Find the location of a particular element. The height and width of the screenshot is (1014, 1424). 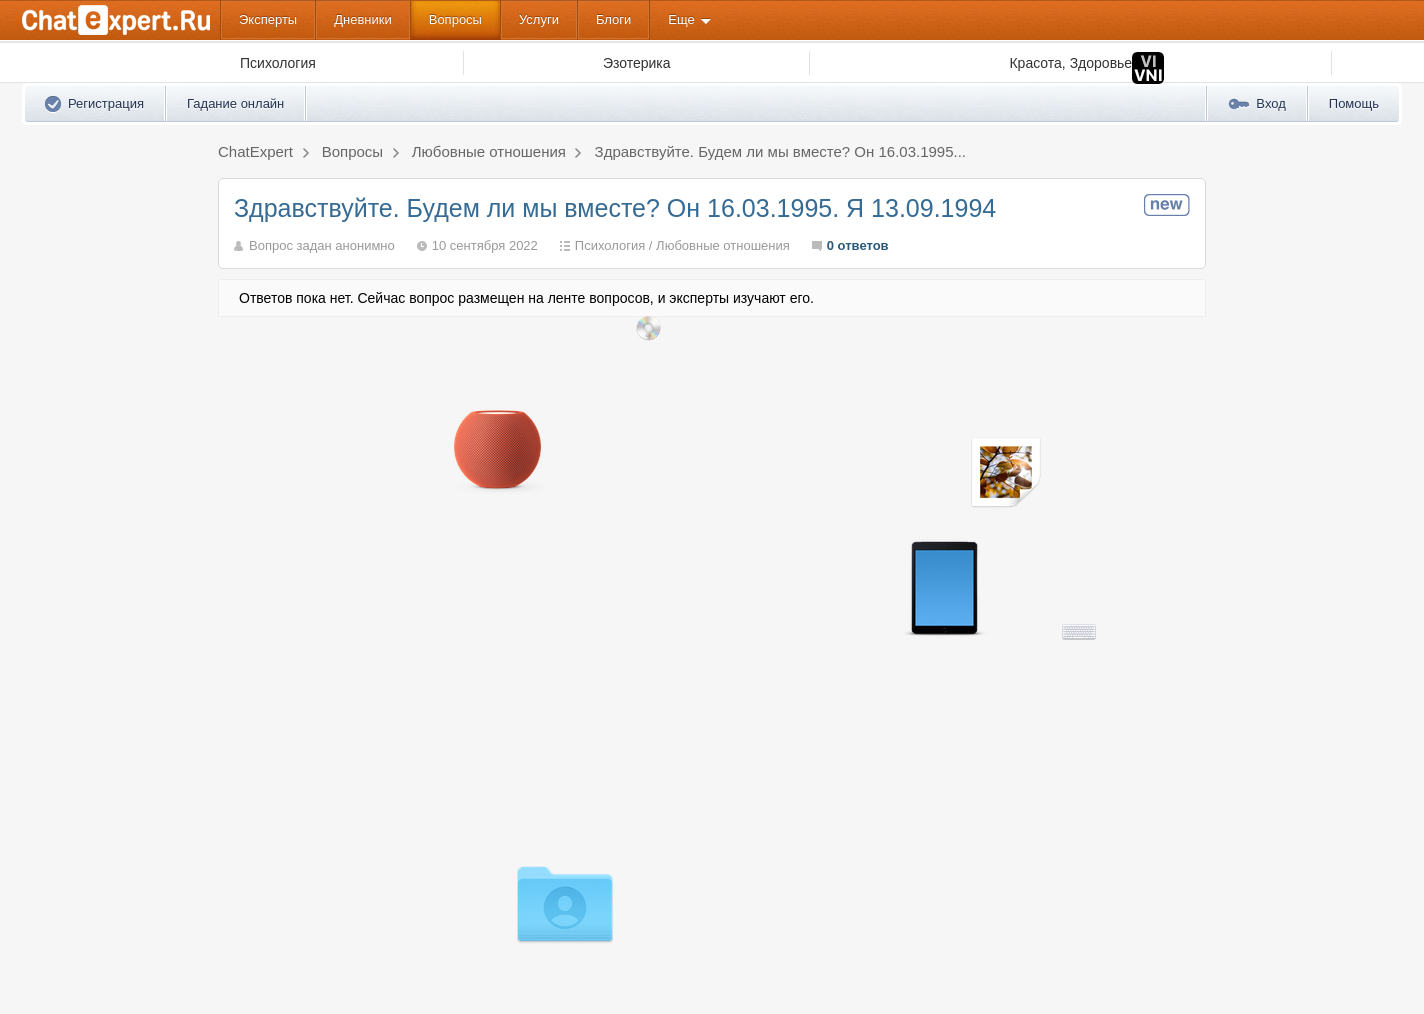

switch to vietnamese keyboard input (vni encoding) is located at coordinates (1148, 68).